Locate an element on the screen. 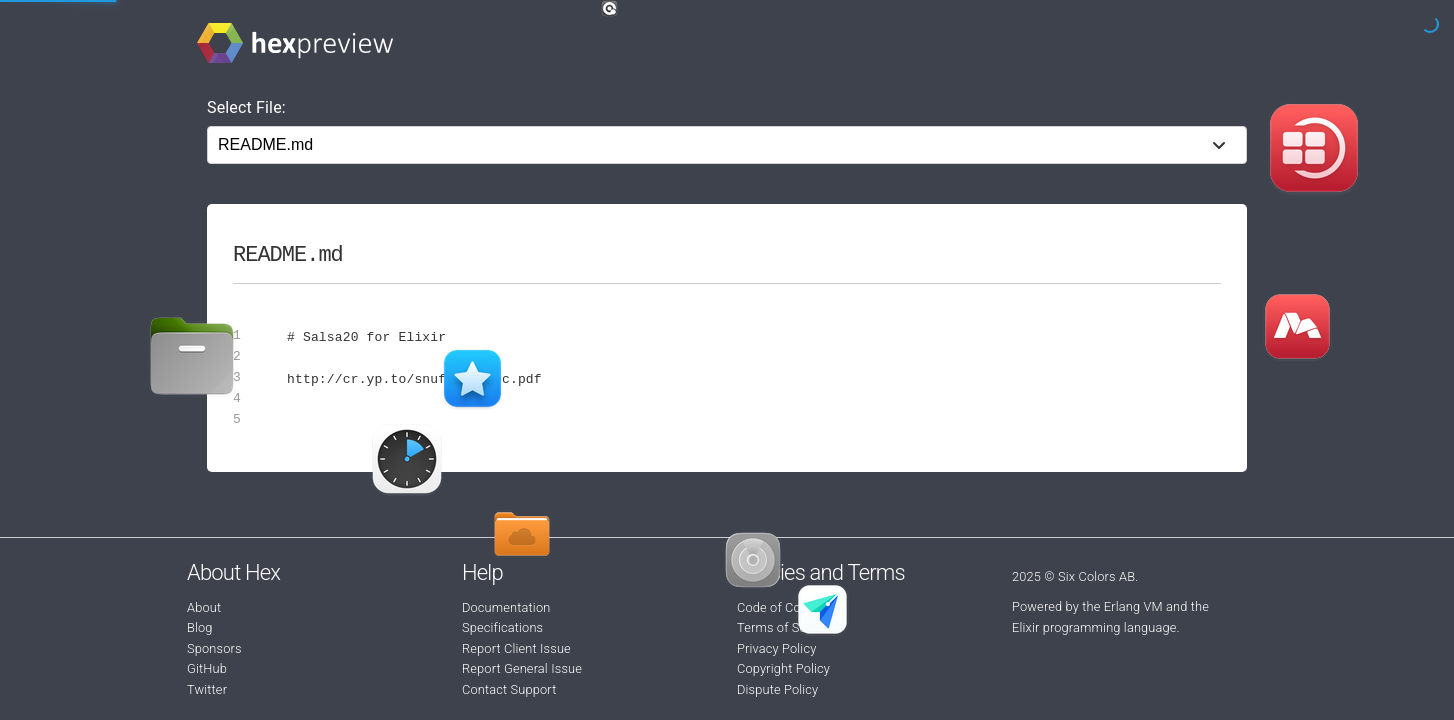  access cloud-synced files and folders is located at coordinates (522, 534).